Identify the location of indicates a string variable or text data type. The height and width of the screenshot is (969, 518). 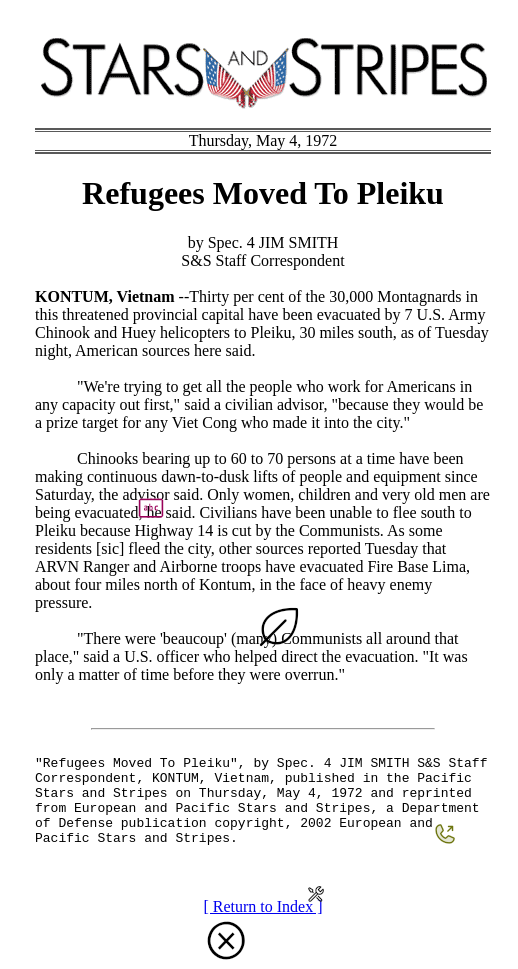
(151, 509).